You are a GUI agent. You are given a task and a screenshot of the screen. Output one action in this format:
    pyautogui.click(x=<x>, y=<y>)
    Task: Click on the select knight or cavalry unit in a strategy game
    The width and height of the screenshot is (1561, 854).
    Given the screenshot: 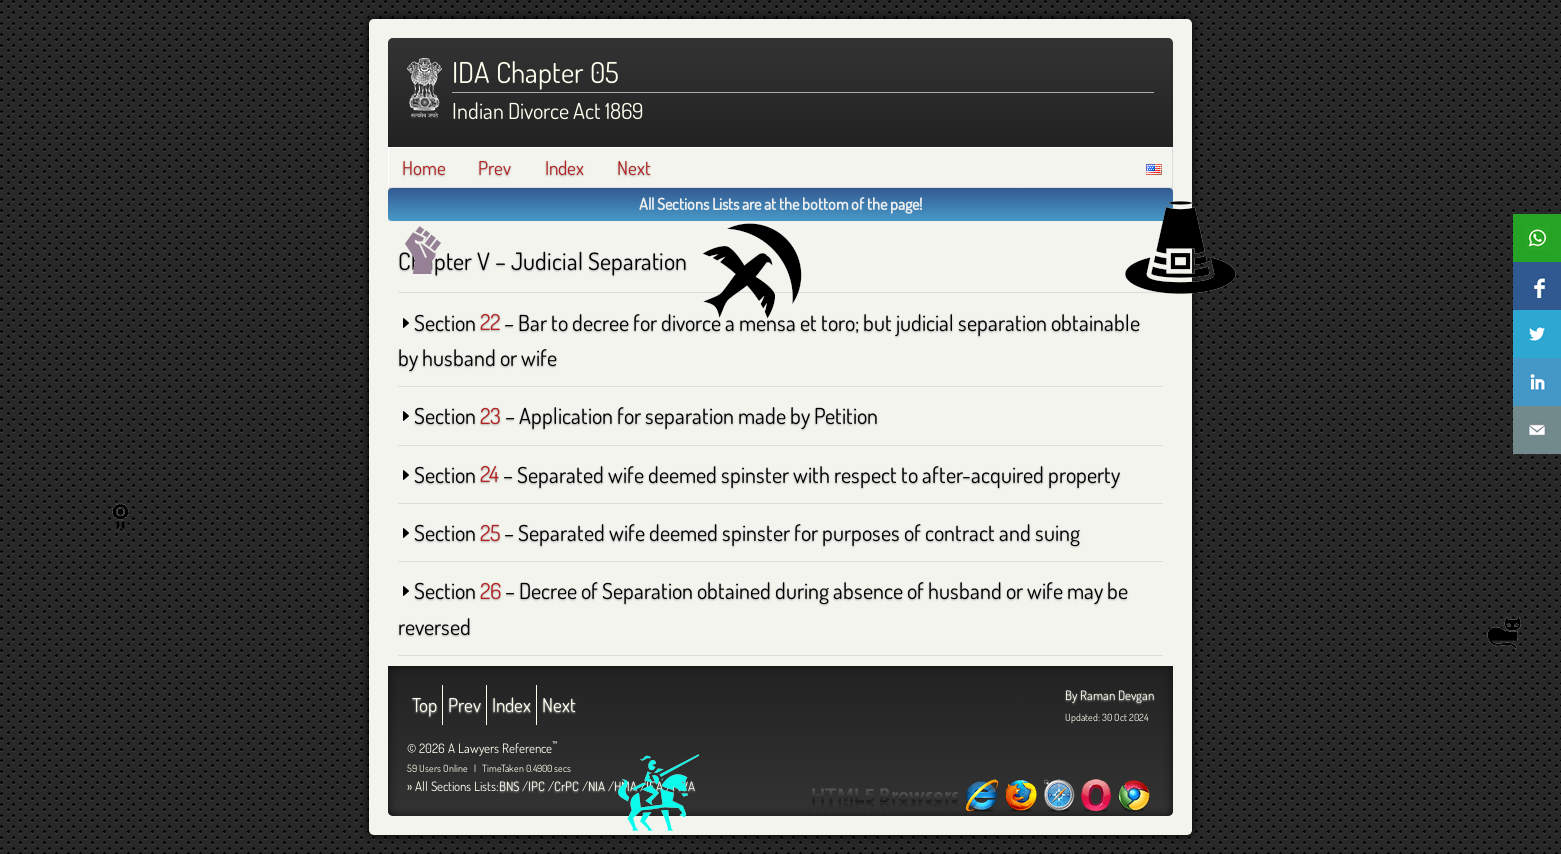 What is the action you would take?
    pyautogui.click(x=658, y=792)
    